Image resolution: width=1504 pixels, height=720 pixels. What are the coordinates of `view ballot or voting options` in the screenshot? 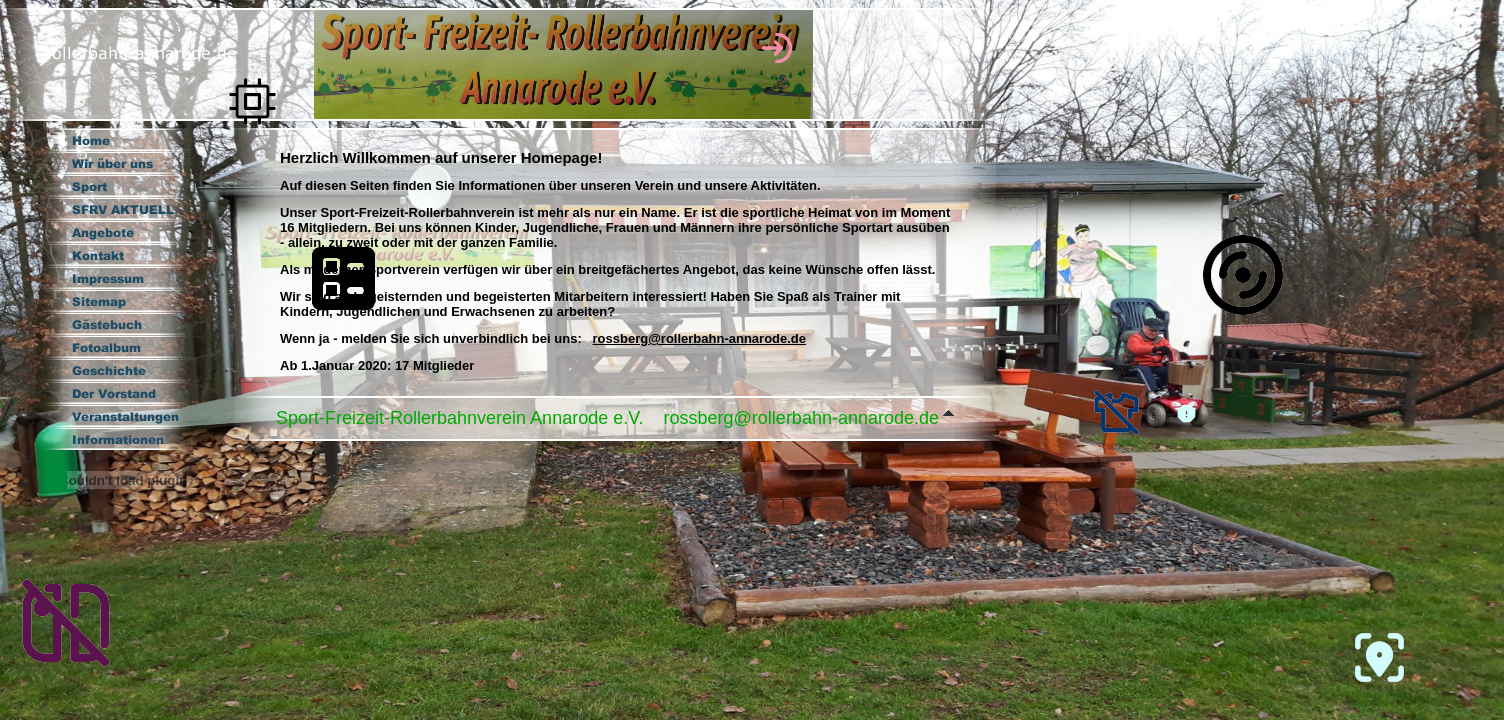 It's located at (343, 278).